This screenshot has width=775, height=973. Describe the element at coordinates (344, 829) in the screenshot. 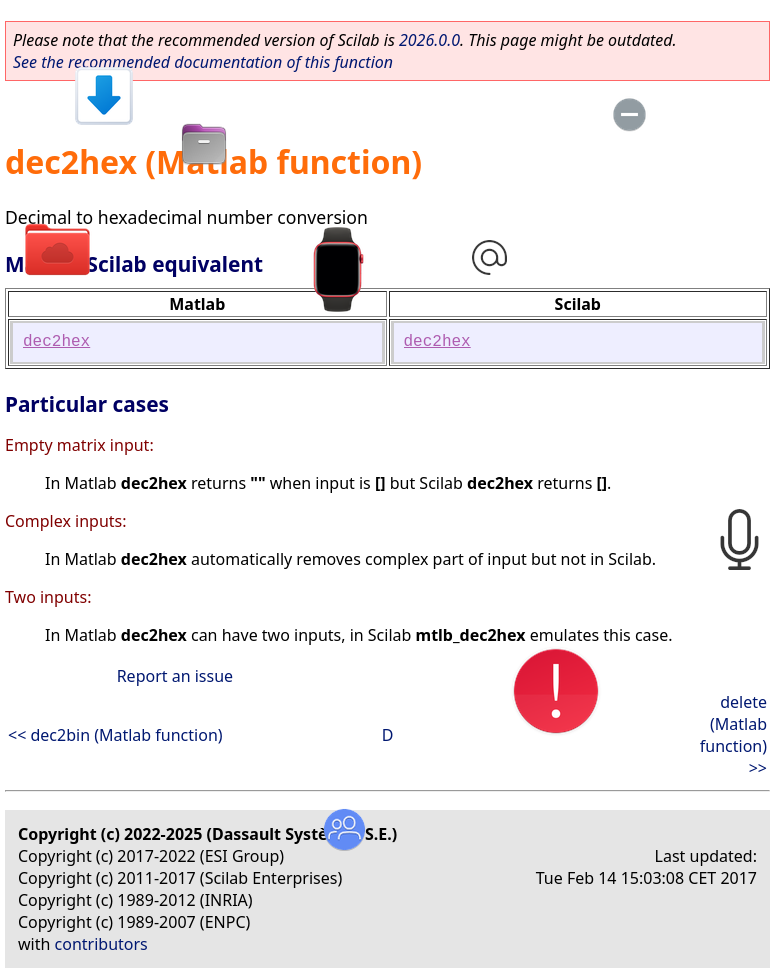

I see `access user accounts and settings` at that location.